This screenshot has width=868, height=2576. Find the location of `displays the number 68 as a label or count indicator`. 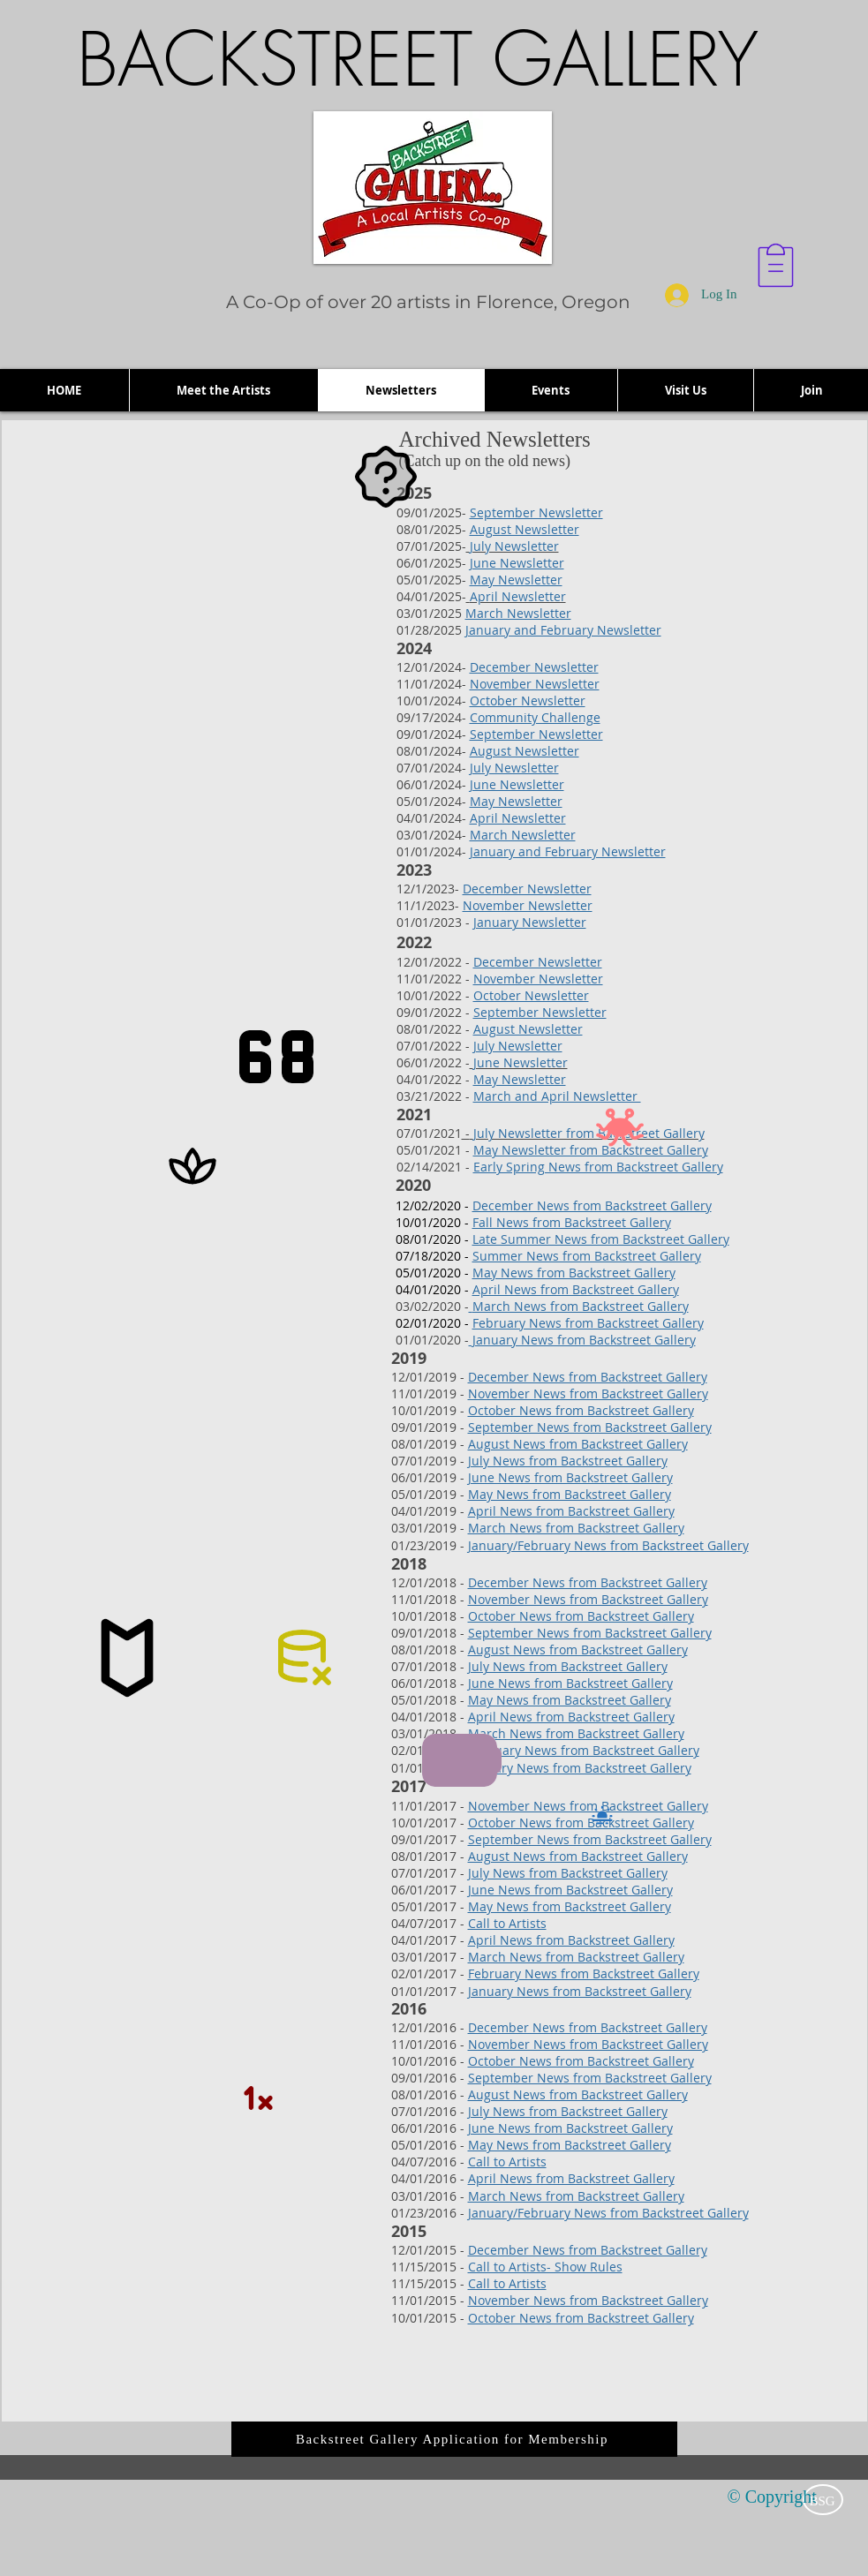

displays the number 68 as a label or count indicator is located at coordinates (276, 1057).